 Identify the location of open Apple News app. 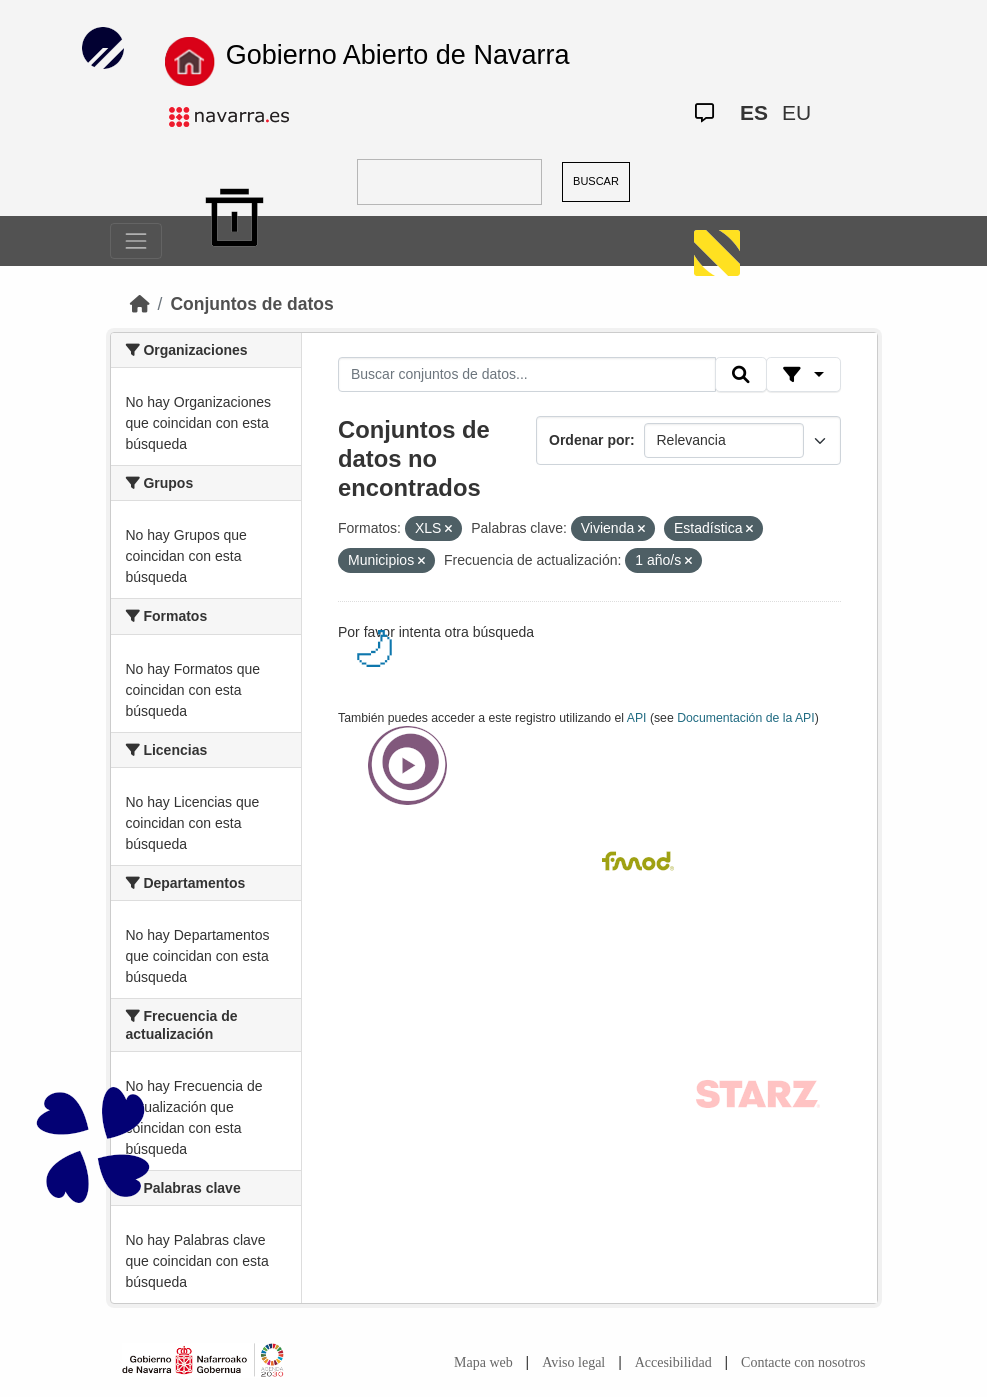
(717, 253).